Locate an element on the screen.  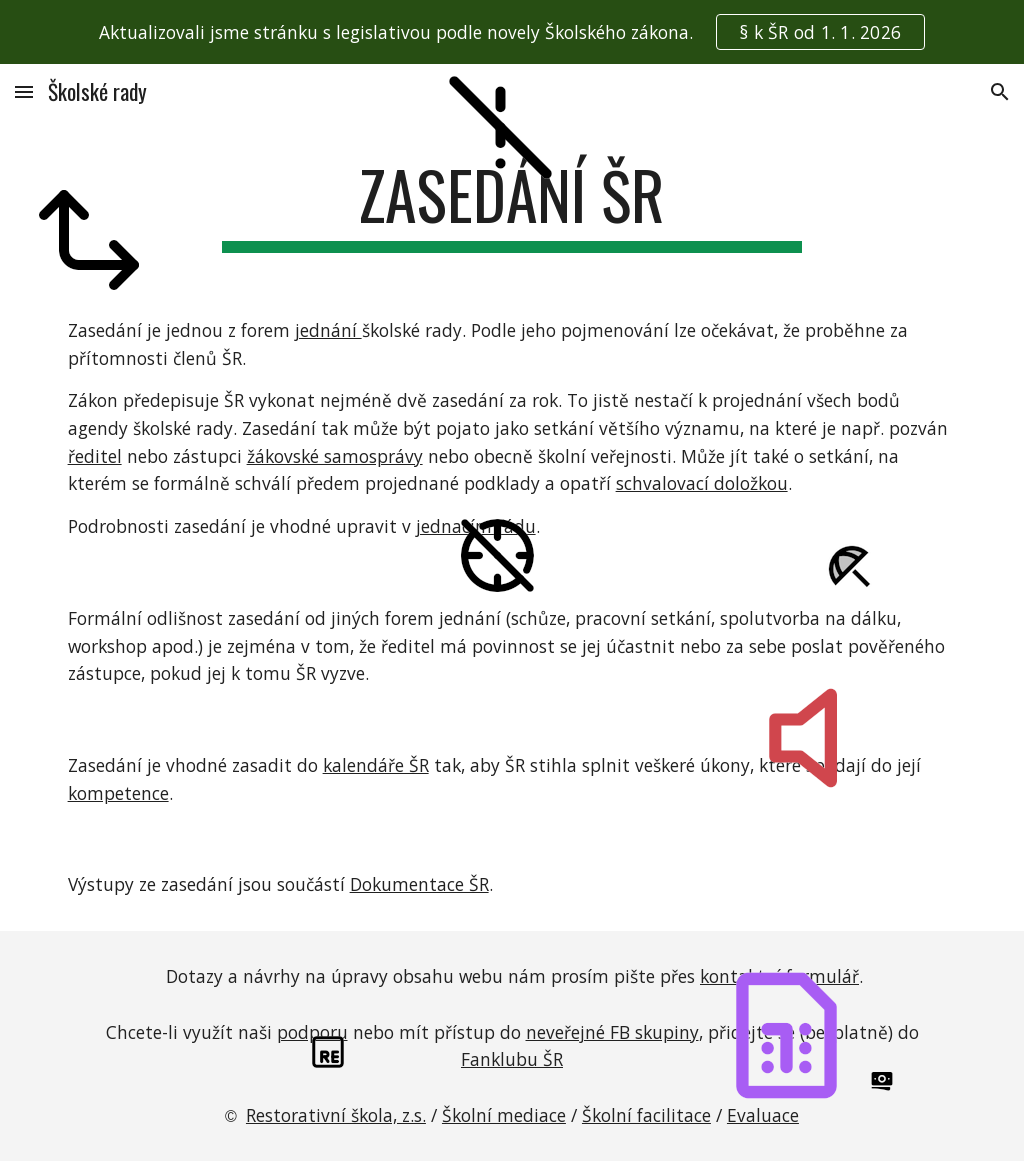
ReasonML programming language logo is located at coordinates (328, 1052).